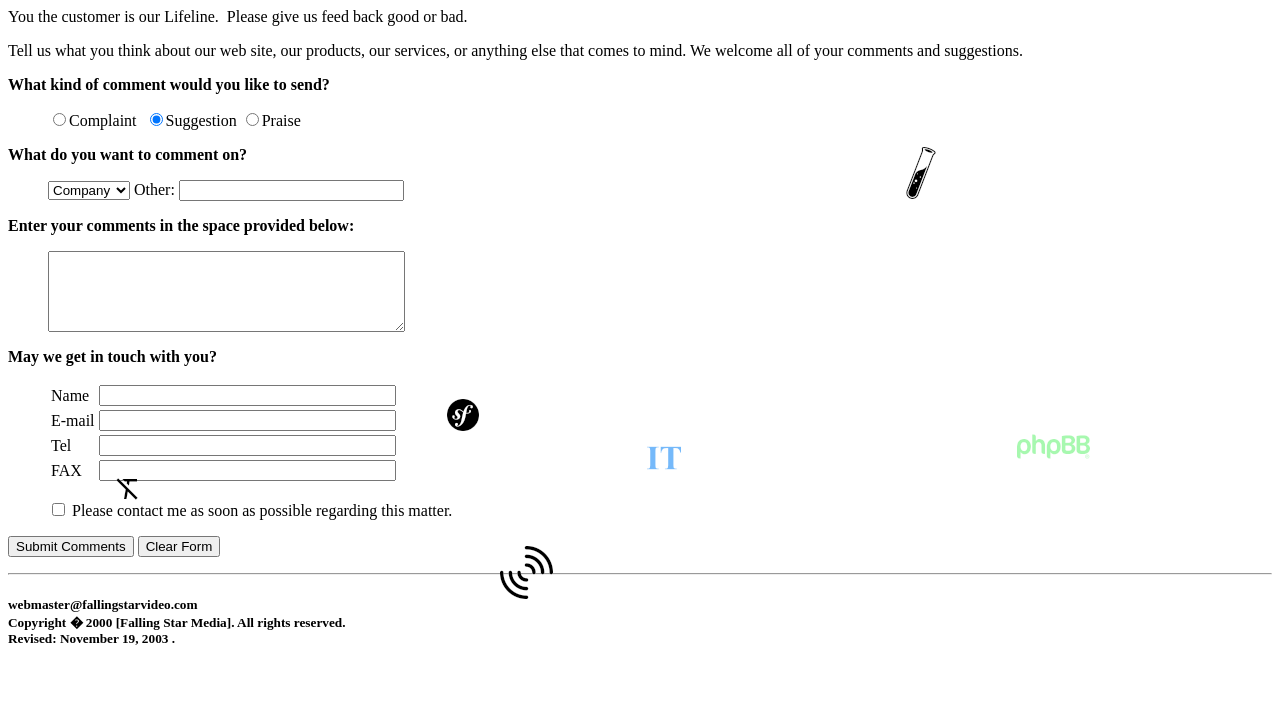 This screenshot has width=1280, height=720. Describe the element at coordinates (1053, 446) in the screenshot. I see `visit phpBB forum software website` at that location.